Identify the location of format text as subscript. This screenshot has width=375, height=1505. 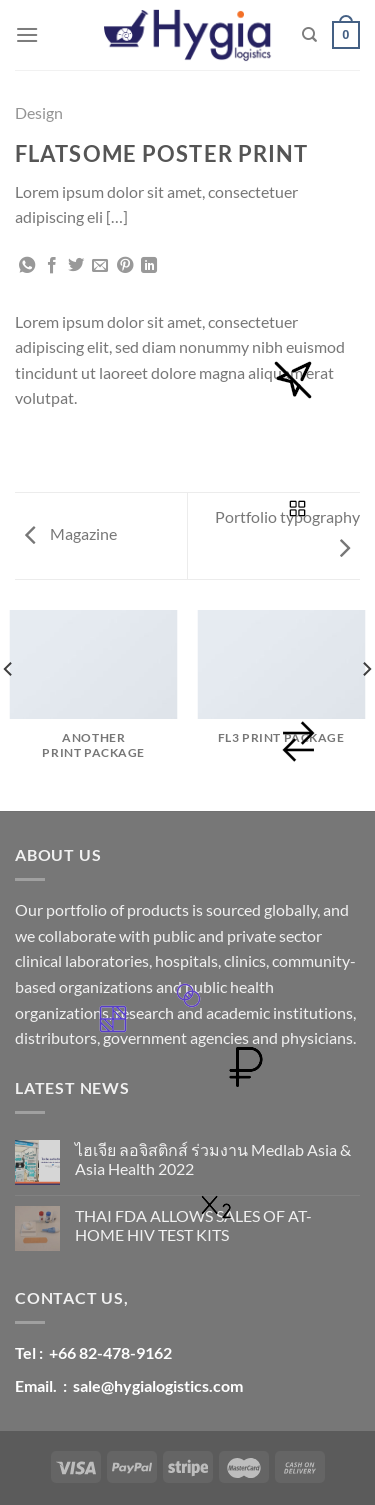
(214, 1206).